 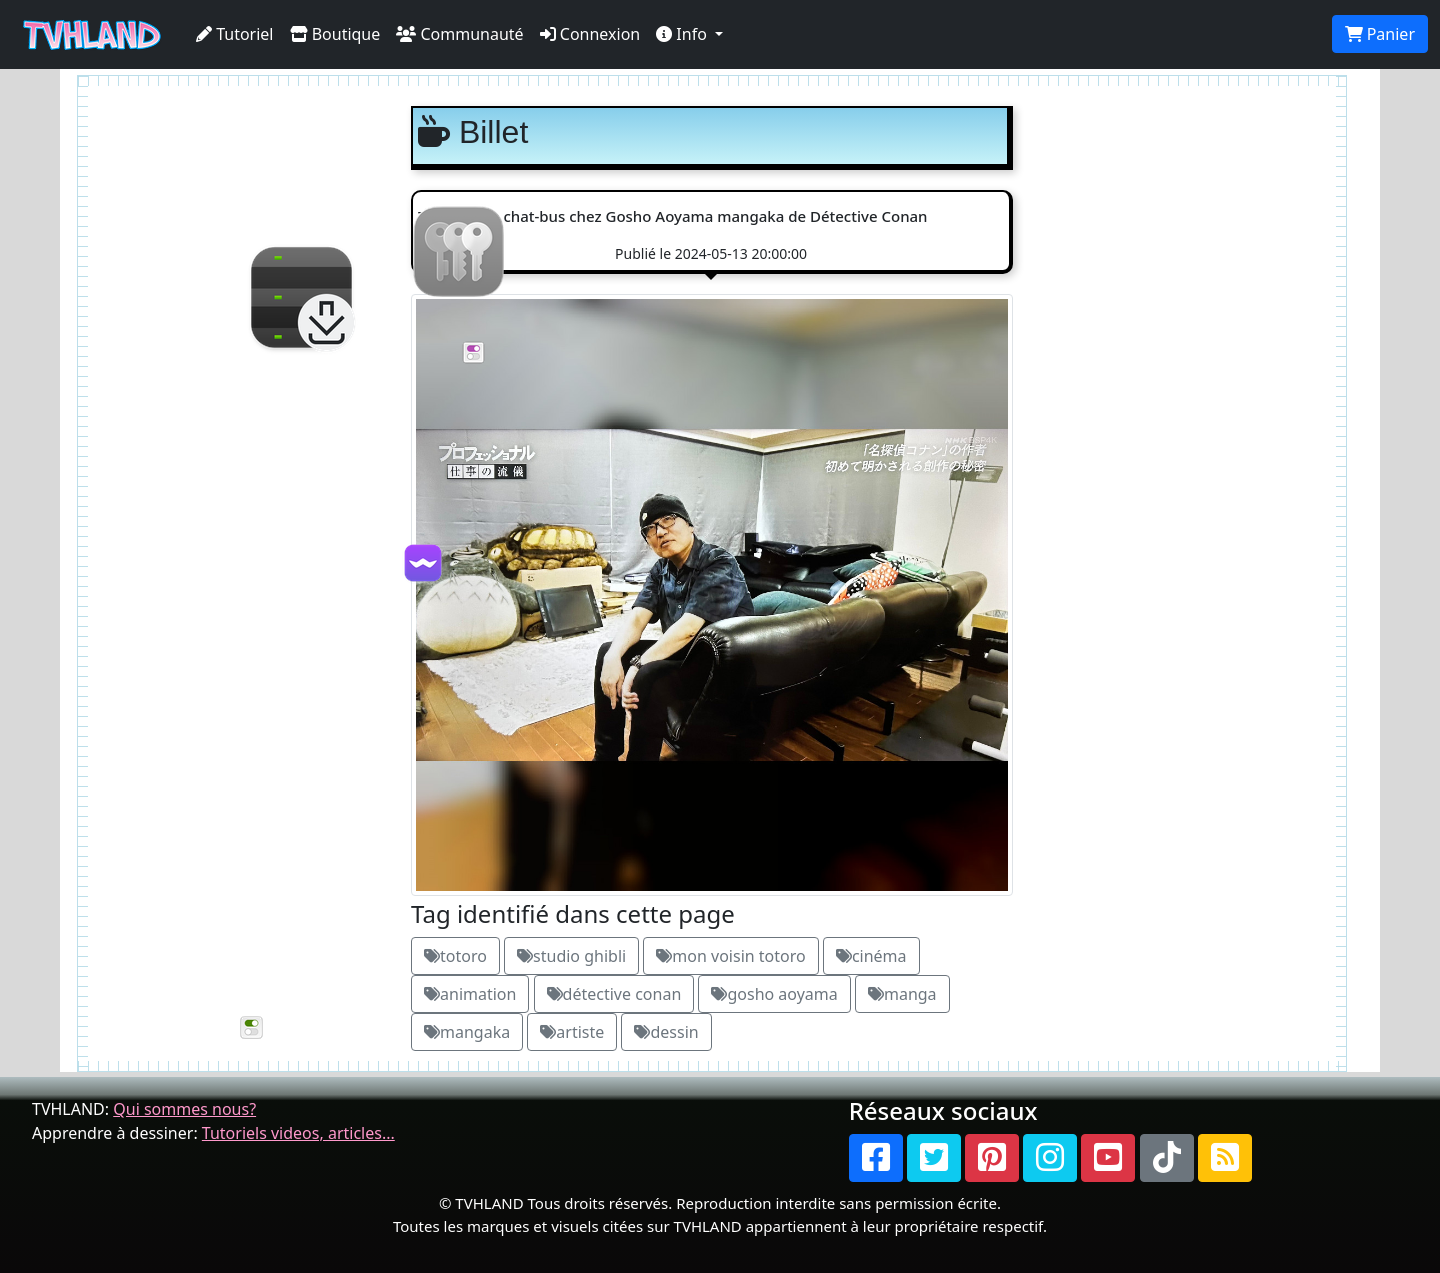 I want to click on configure network server installation settings, so click(x=301, y=297).